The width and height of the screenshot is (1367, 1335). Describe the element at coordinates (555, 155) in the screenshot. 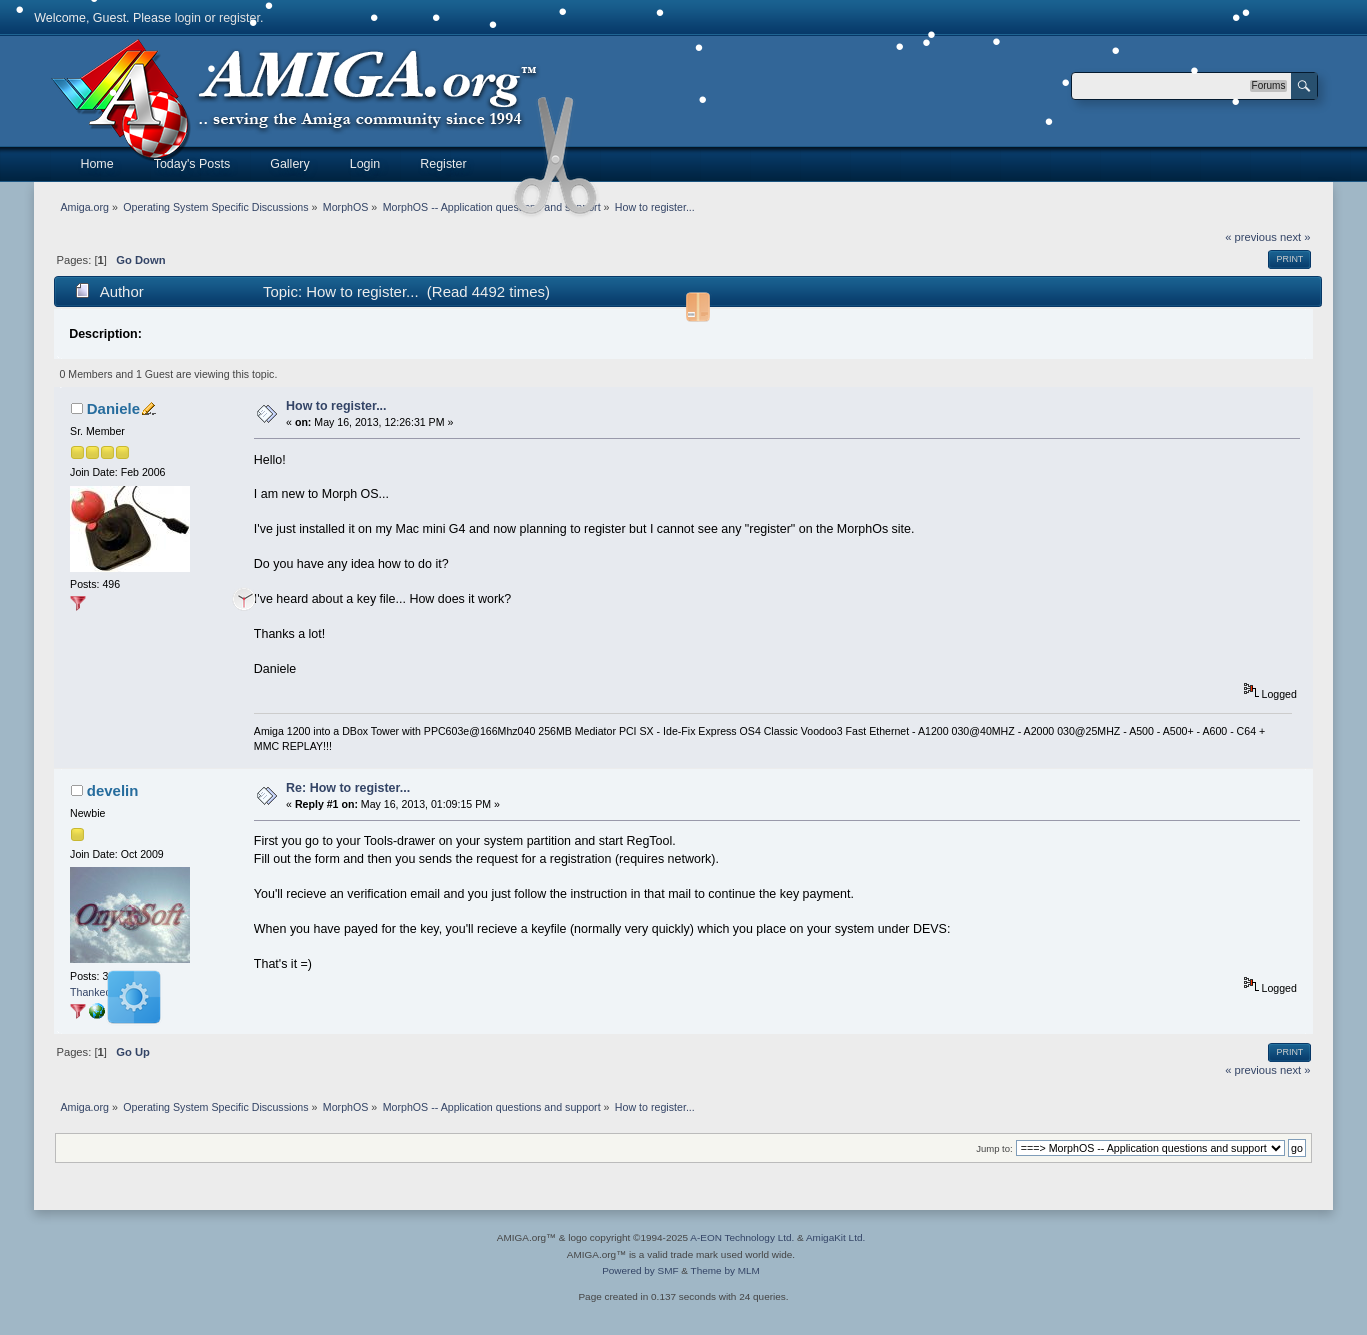

I see `cut selected content to clipboard` at that location.